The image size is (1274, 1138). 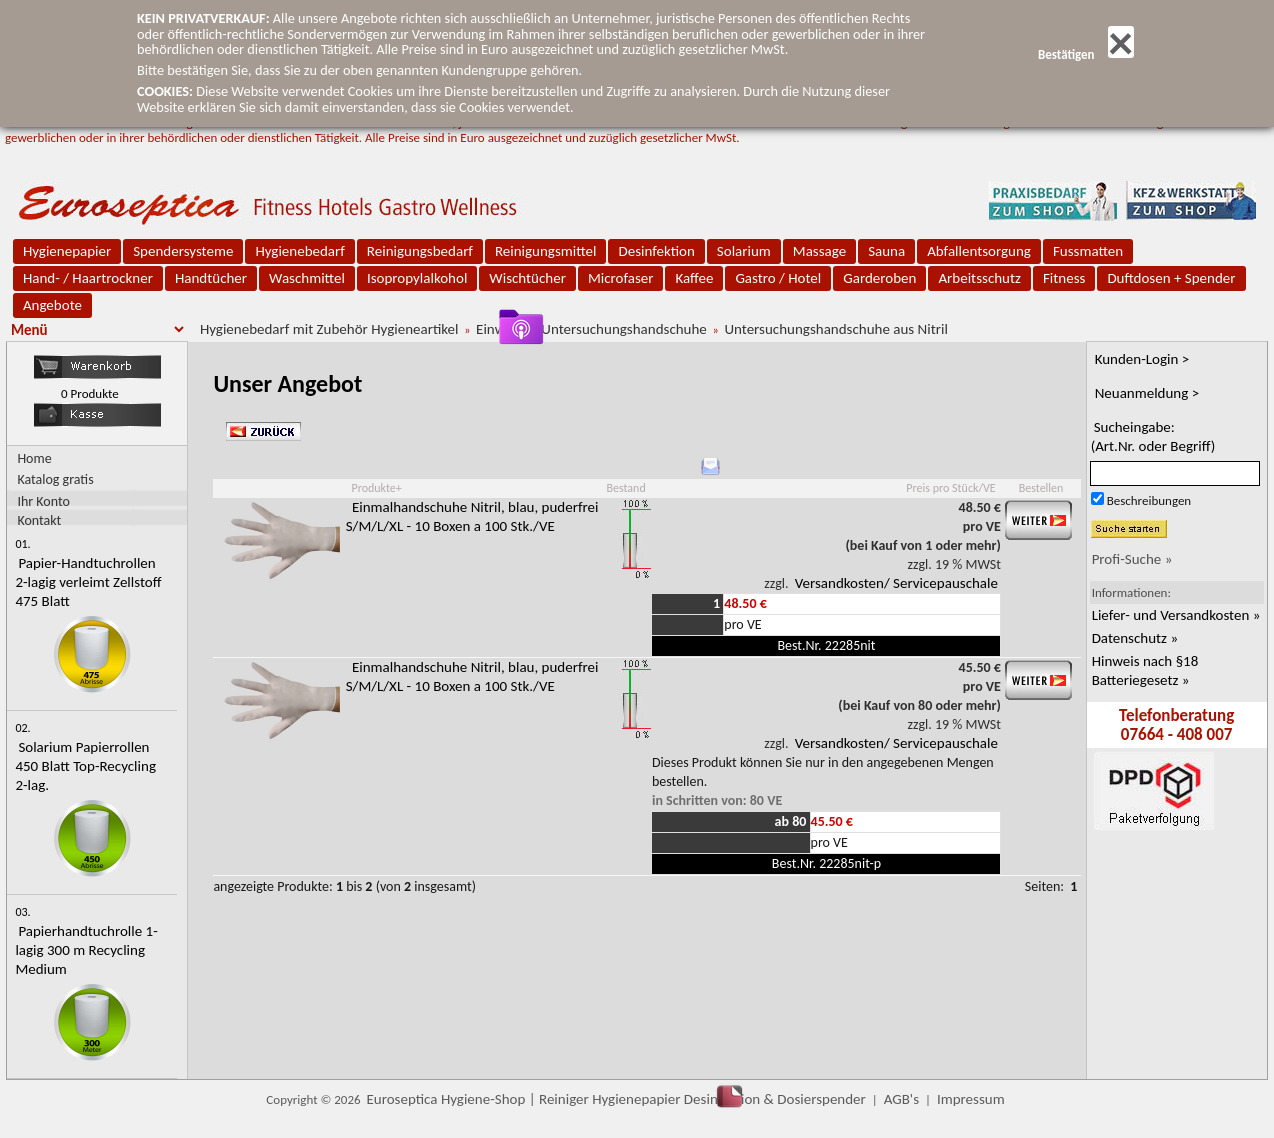 I want to click on change desktop wallpaper settings, so click(x=729, y=1095).